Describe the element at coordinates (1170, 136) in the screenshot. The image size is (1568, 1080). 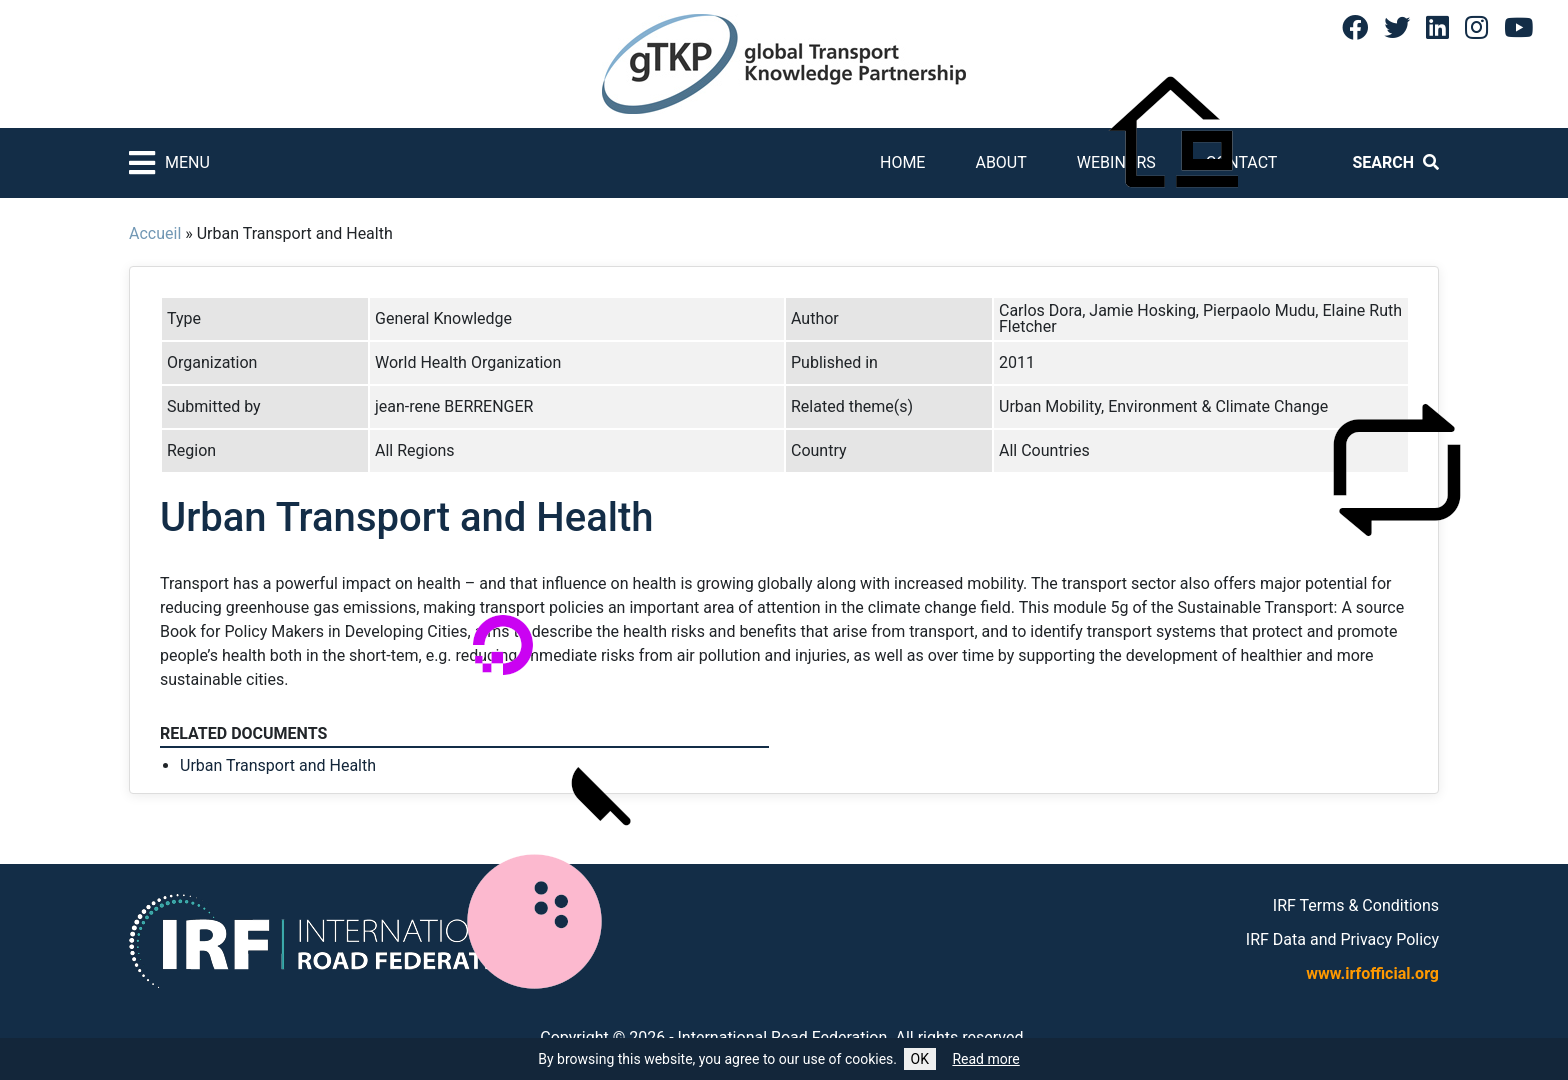
I see `access home office or remote work settings` at that location.